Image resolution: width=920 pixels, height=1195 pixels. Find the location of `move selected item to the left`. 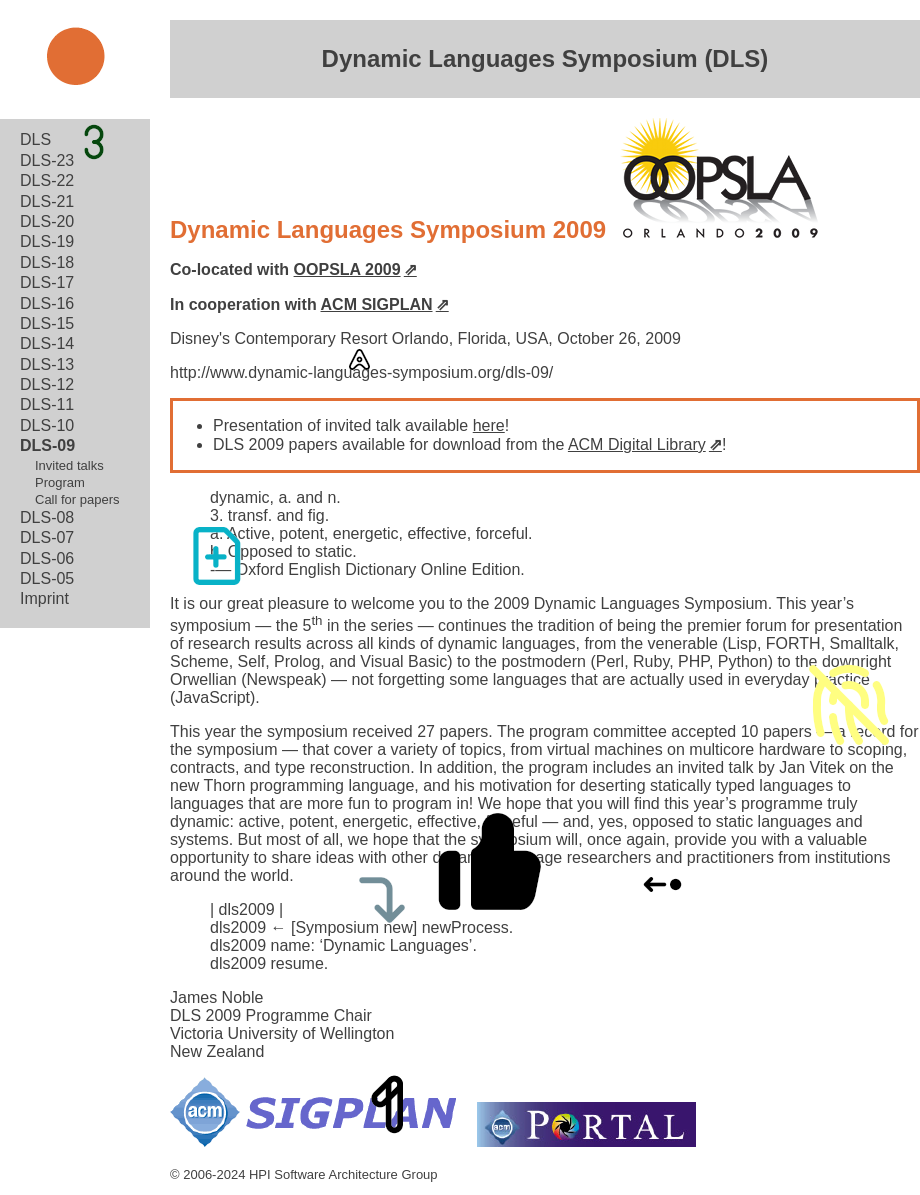

move selected item to the left is located at coordinates (662, 884).